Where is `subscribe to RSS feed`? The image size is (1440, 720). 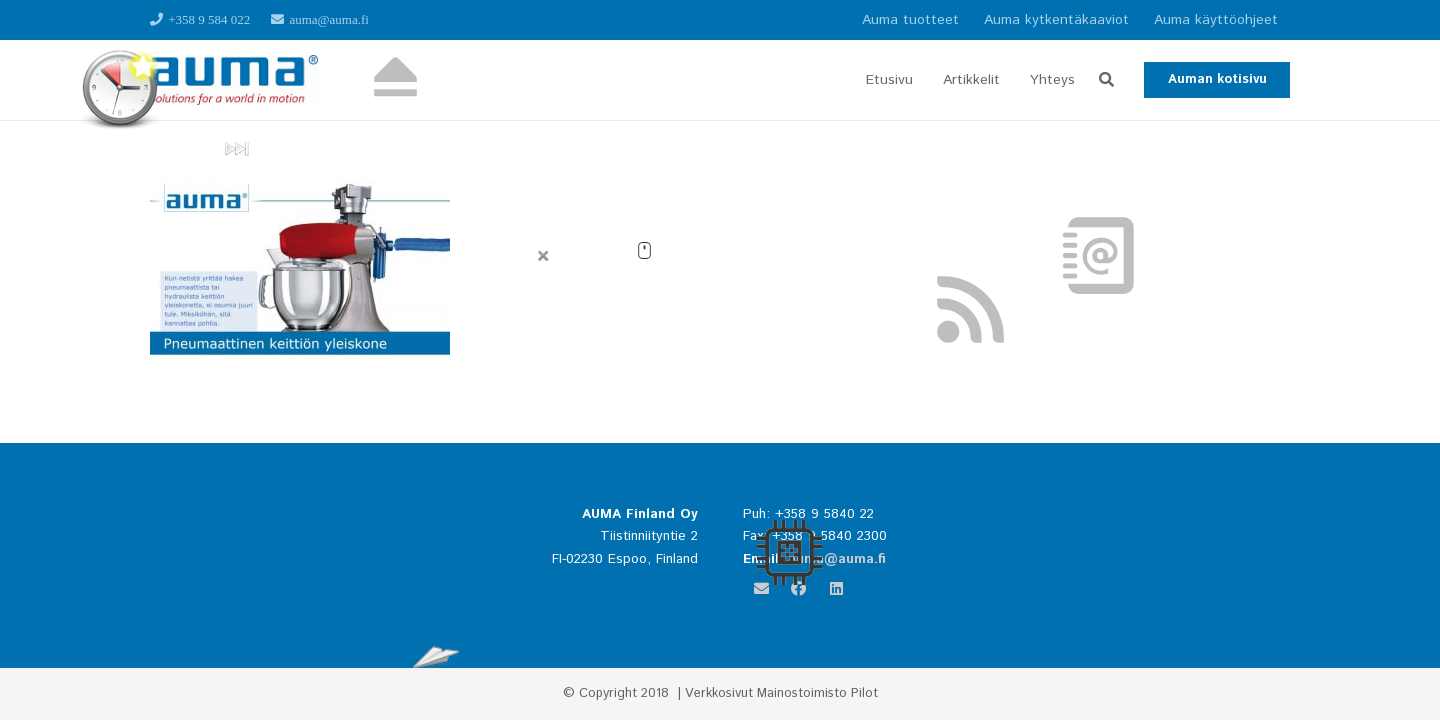 subscribe to RSS feed is located at coordinates (970, 309).